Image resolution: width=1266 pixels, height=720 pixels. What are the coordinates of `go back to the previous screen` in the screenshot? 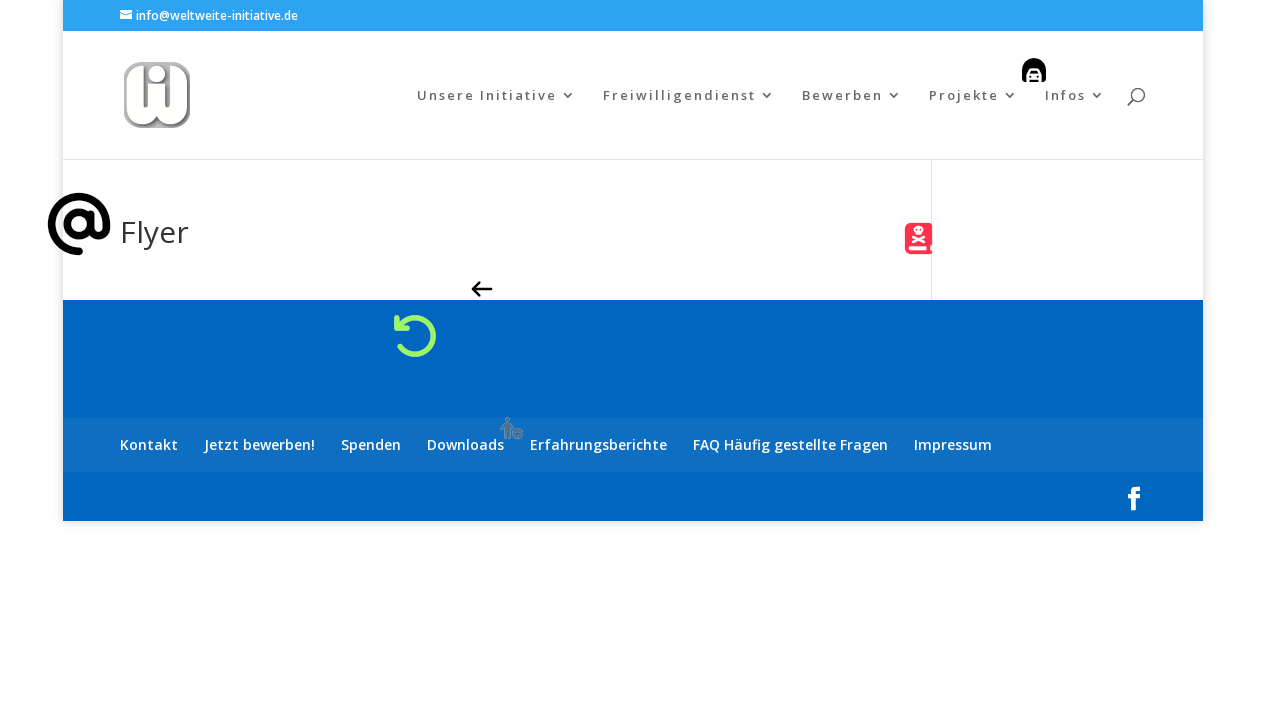 It's located at (482, 289).